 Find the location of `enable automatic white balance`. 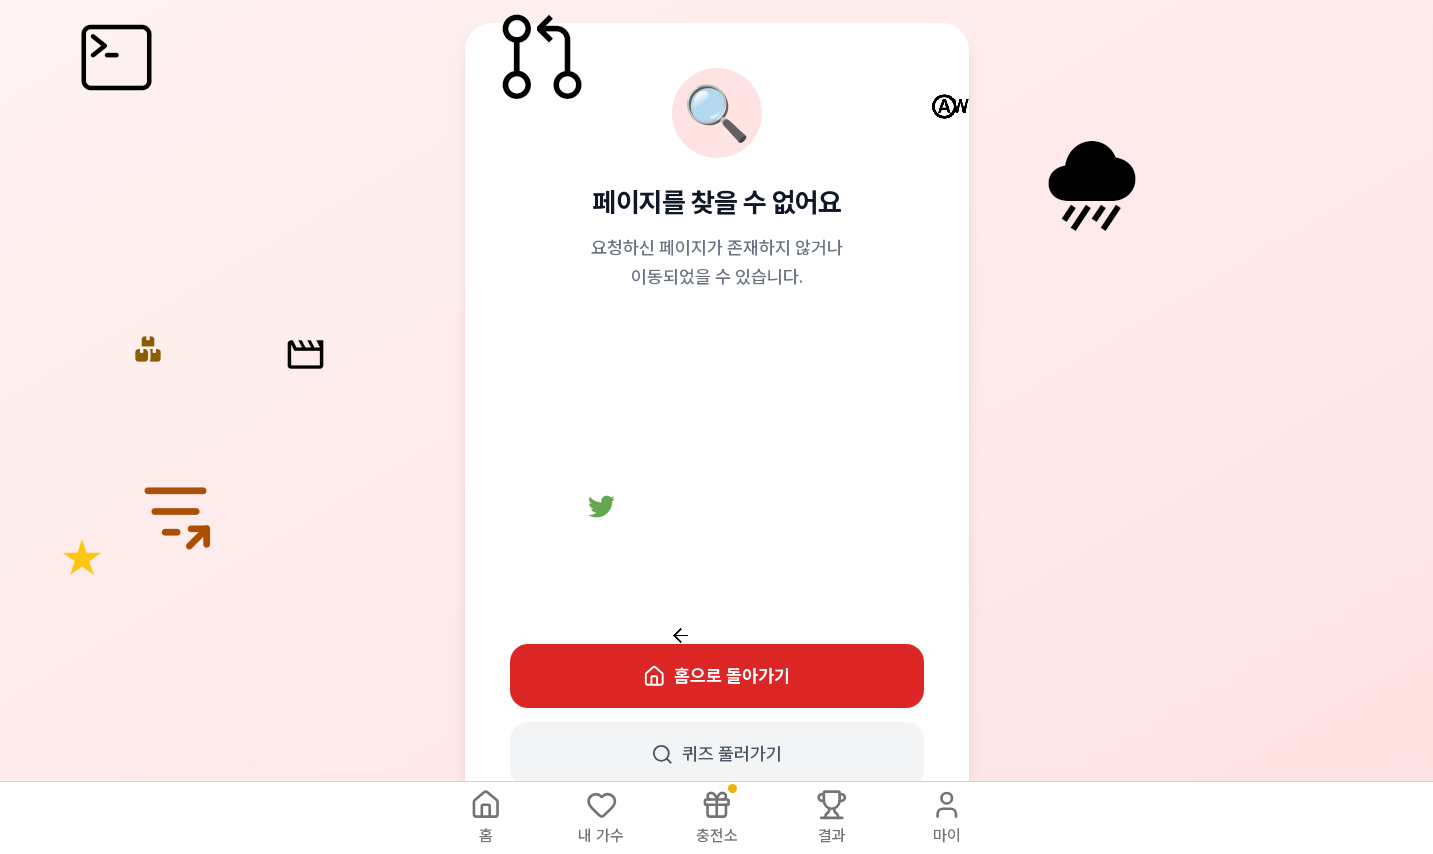

enable automatic white balance is located at coordinates (950, 106).